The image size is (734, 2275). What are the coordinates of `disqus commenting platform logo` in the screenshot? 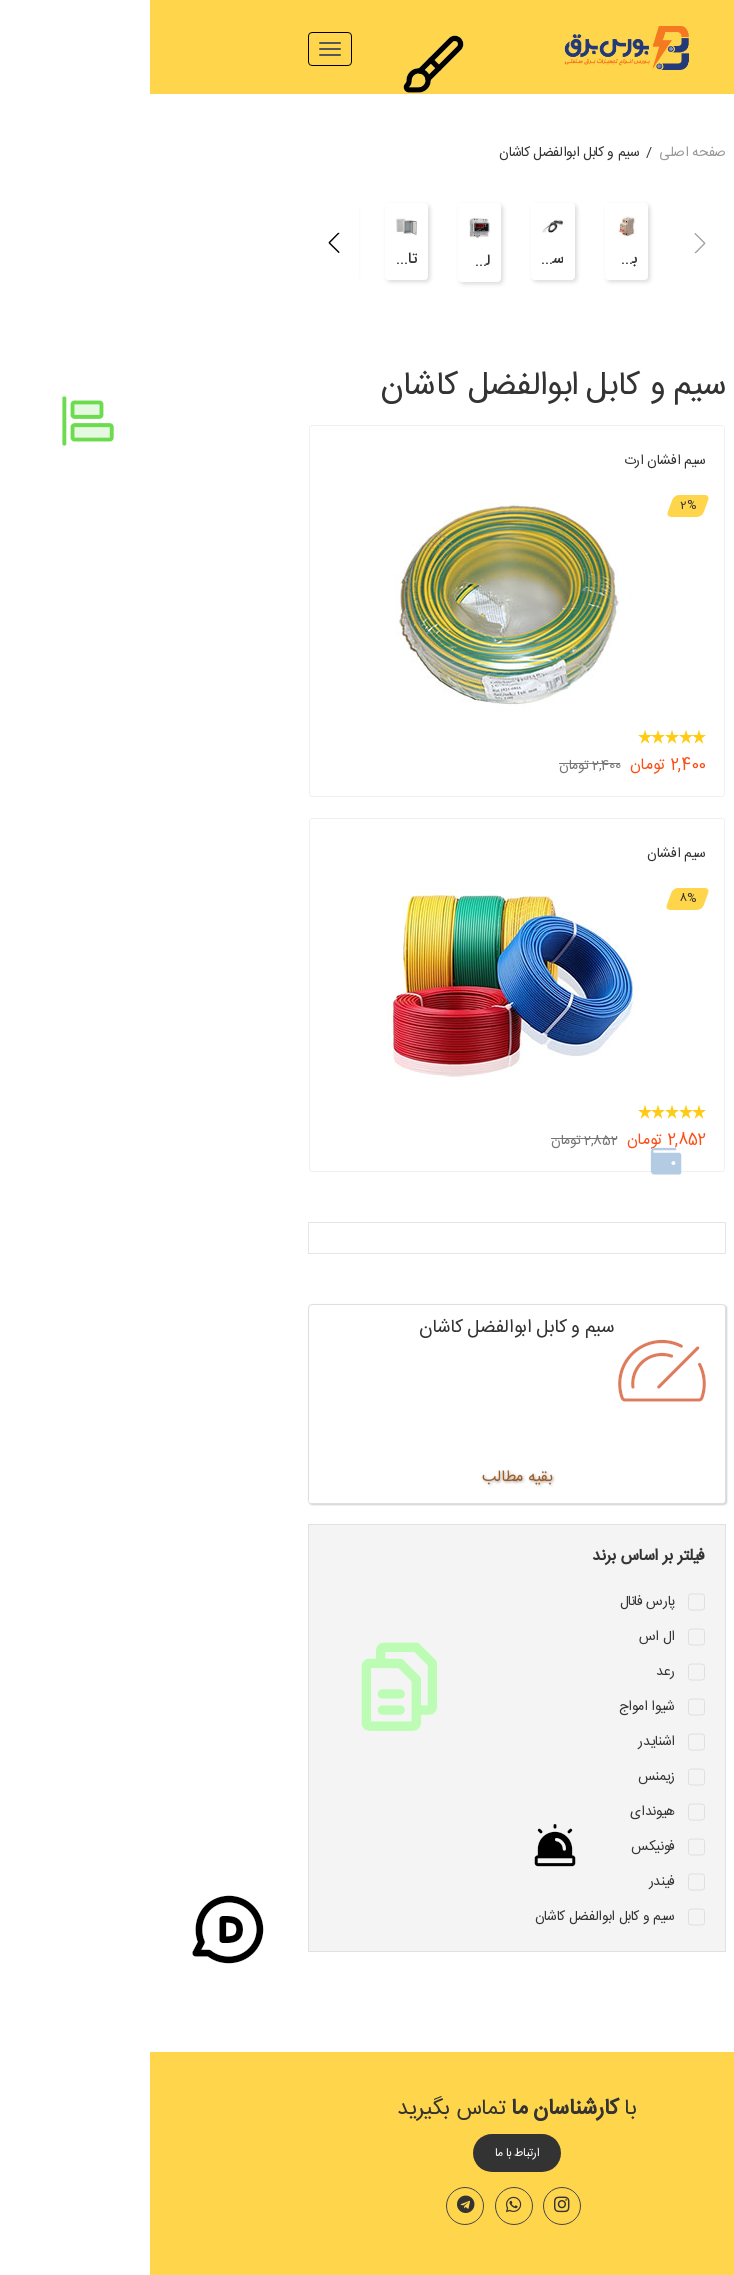 It's located at (229, 1929).